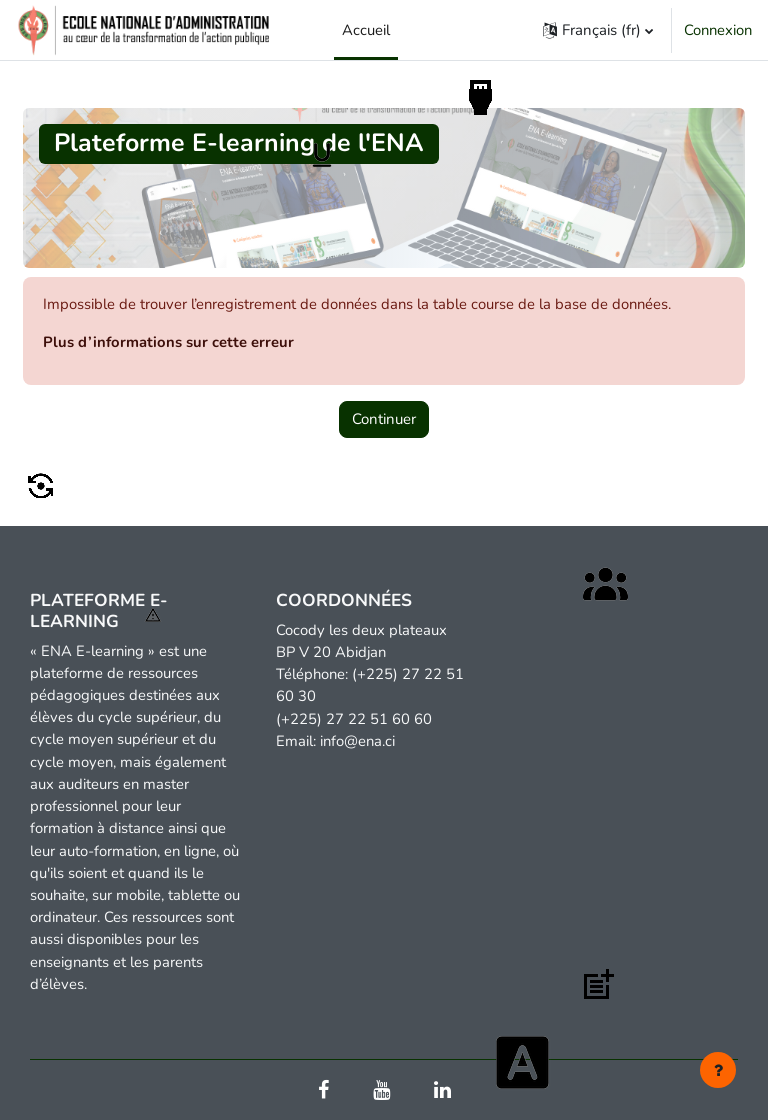 The width and height of the screenshot is (768, 1120). What do you see at coordinates (41, 486) in the screenshot?
I see `switch between front and rear camera` at bounding box center [41, 486].